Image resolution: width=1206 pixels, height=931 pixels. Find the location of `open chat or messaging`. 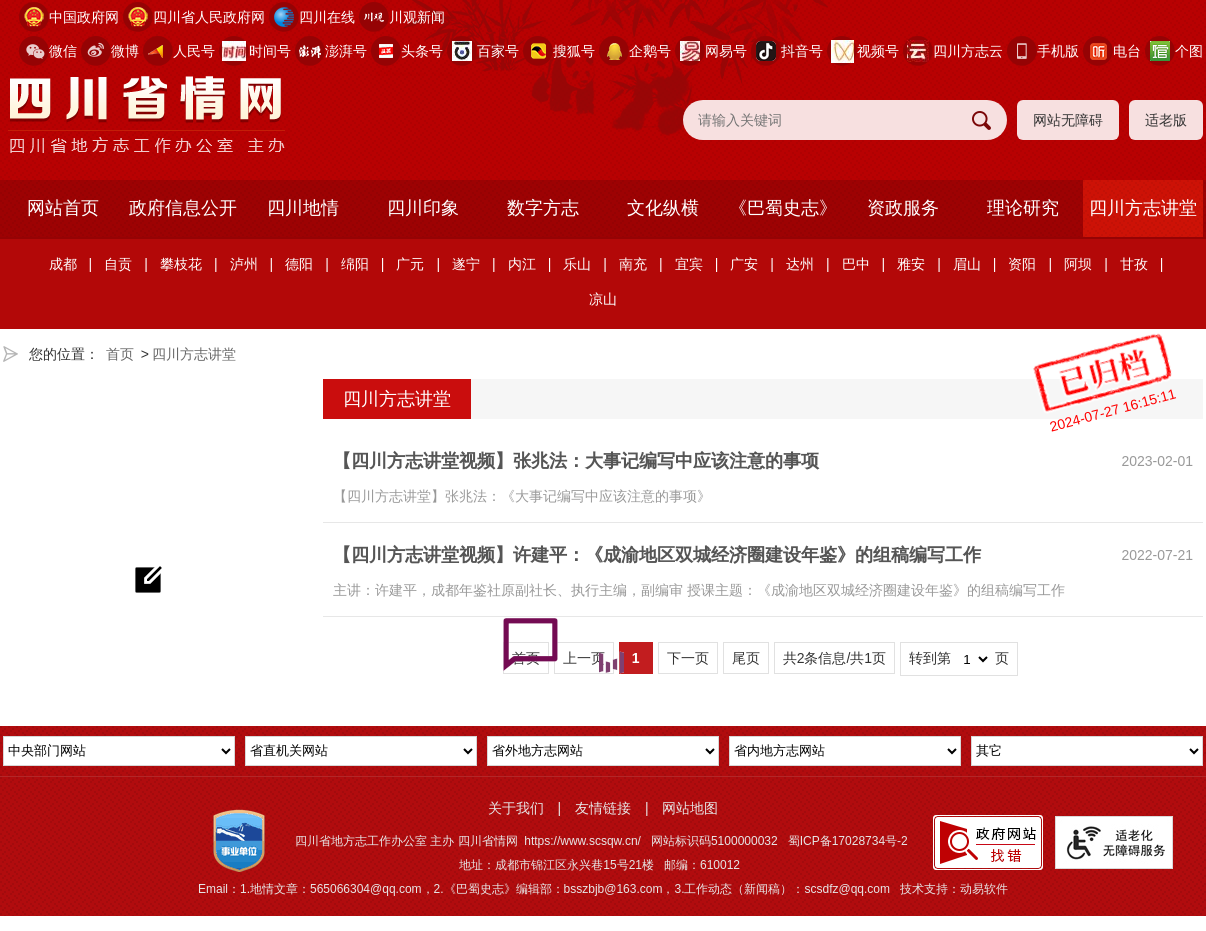

open chat or messaging is located at coordinates (530, 642).